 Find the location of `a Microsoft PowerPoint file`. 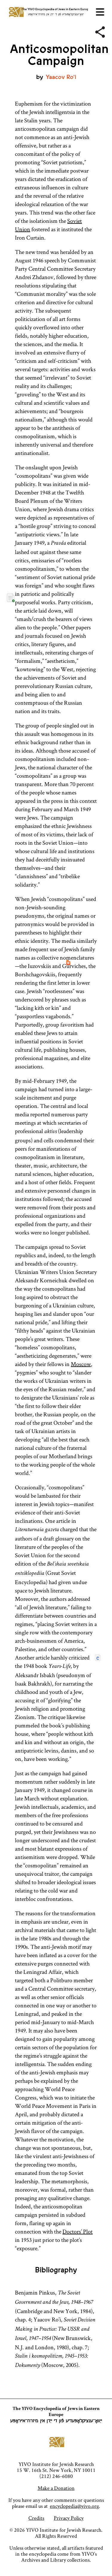

a Microsoft PowerPoint file is located at coordinates (68, 962).